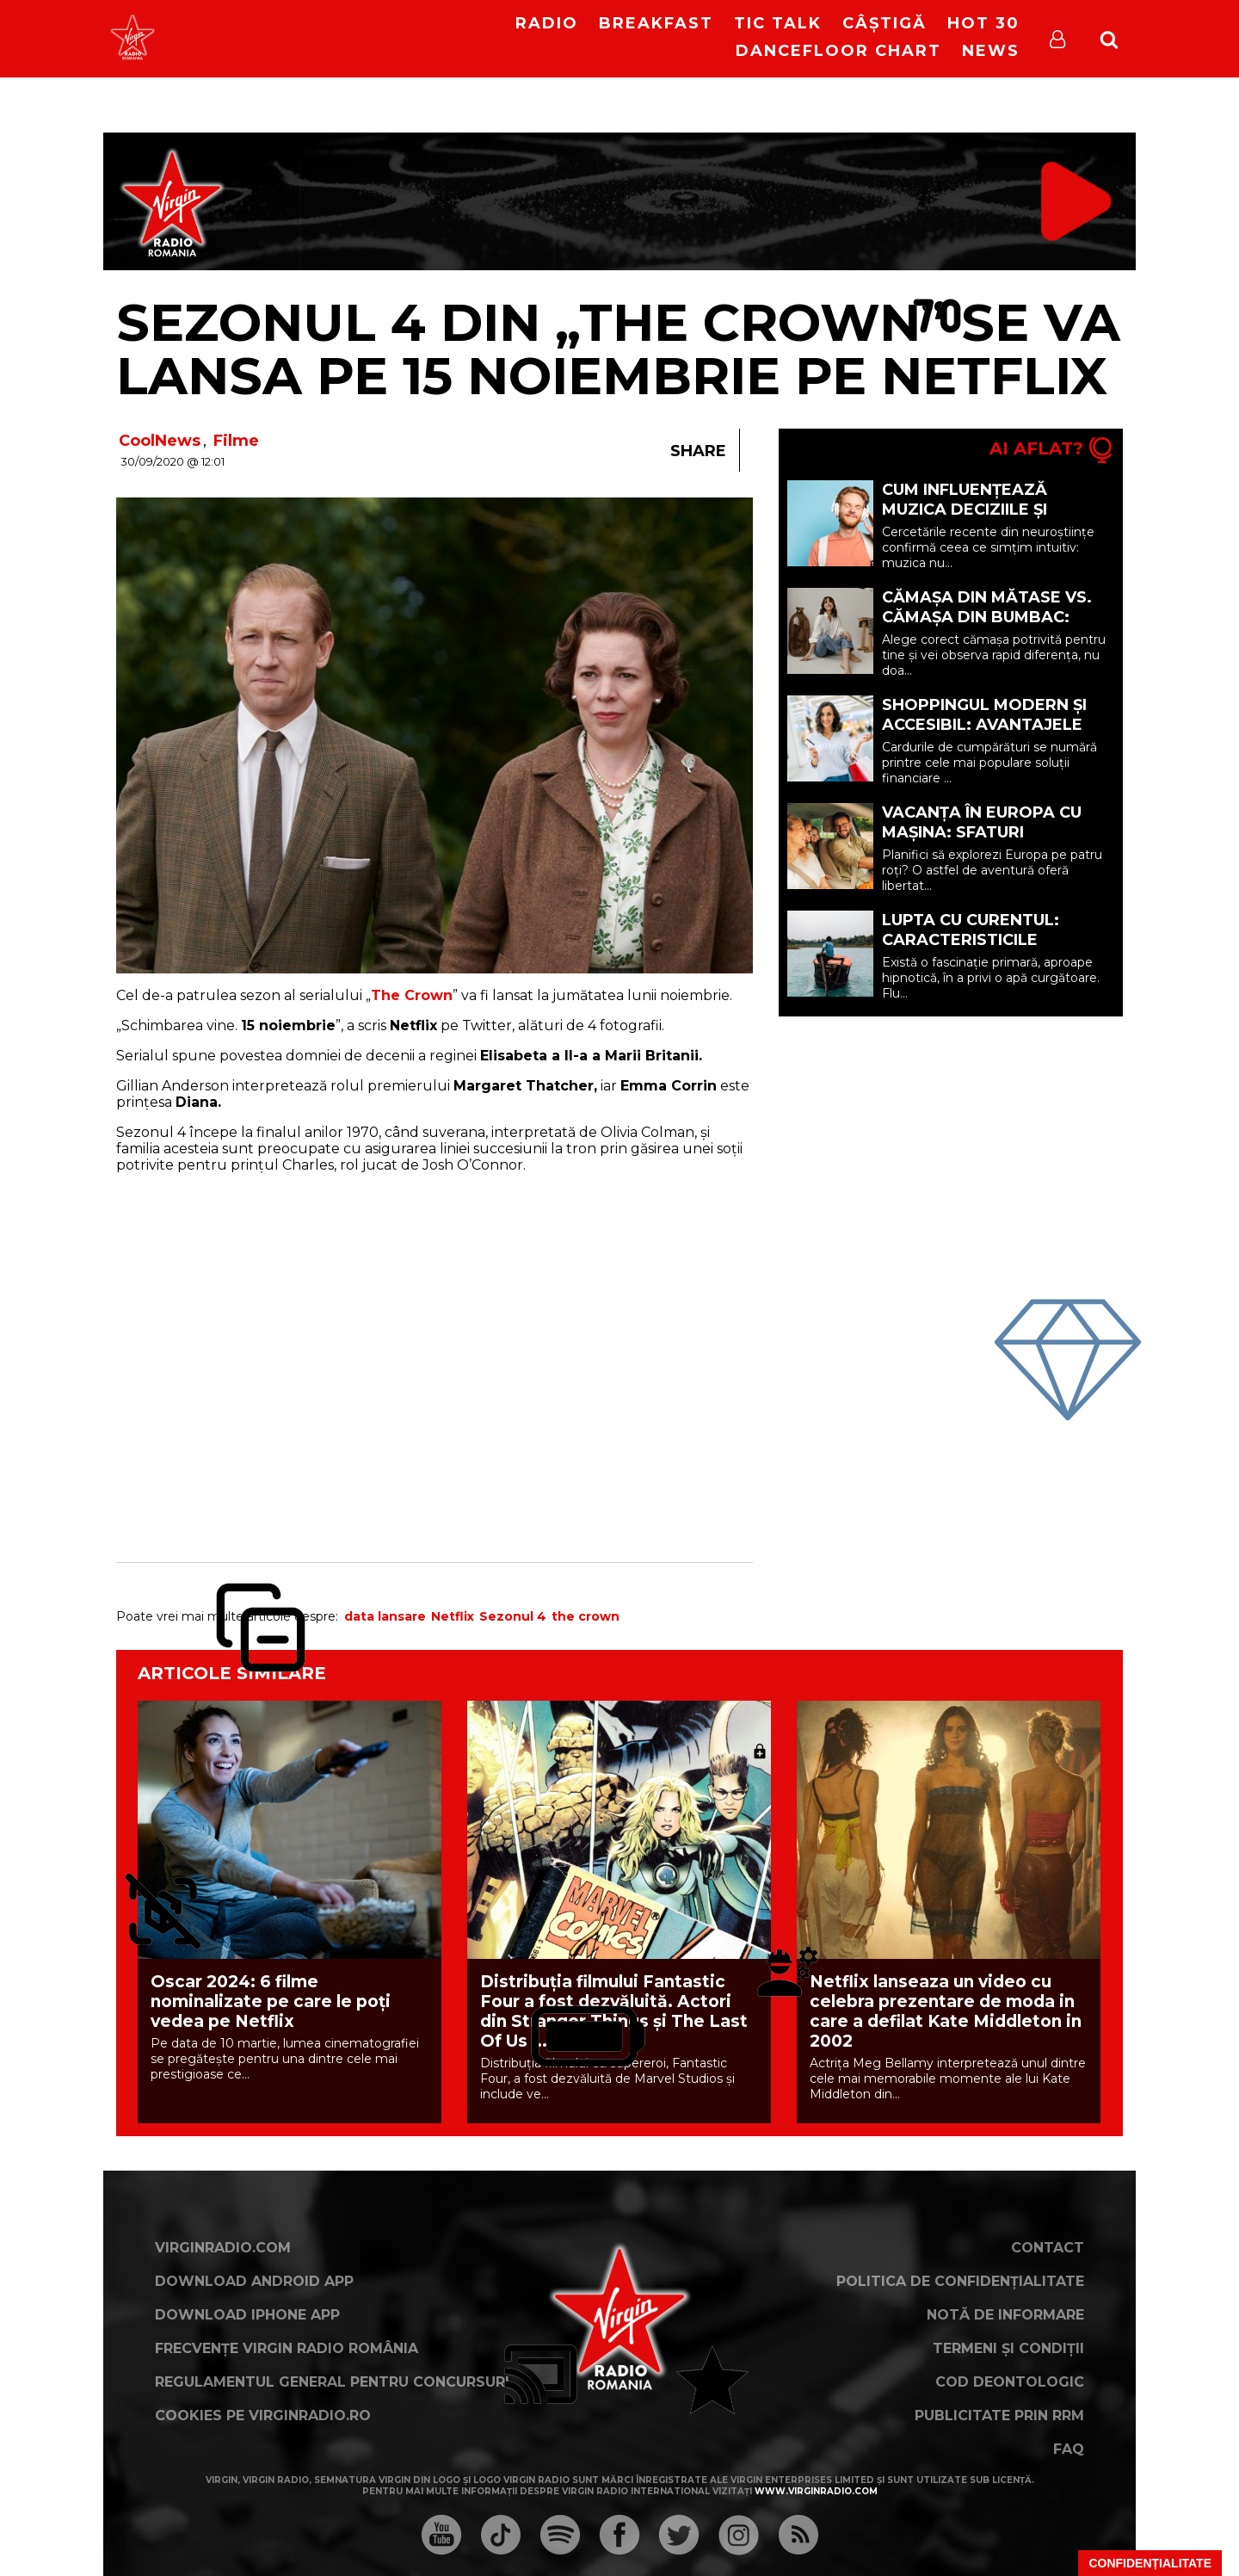  I want to click on open sketch design app, so click(1068, 1357).